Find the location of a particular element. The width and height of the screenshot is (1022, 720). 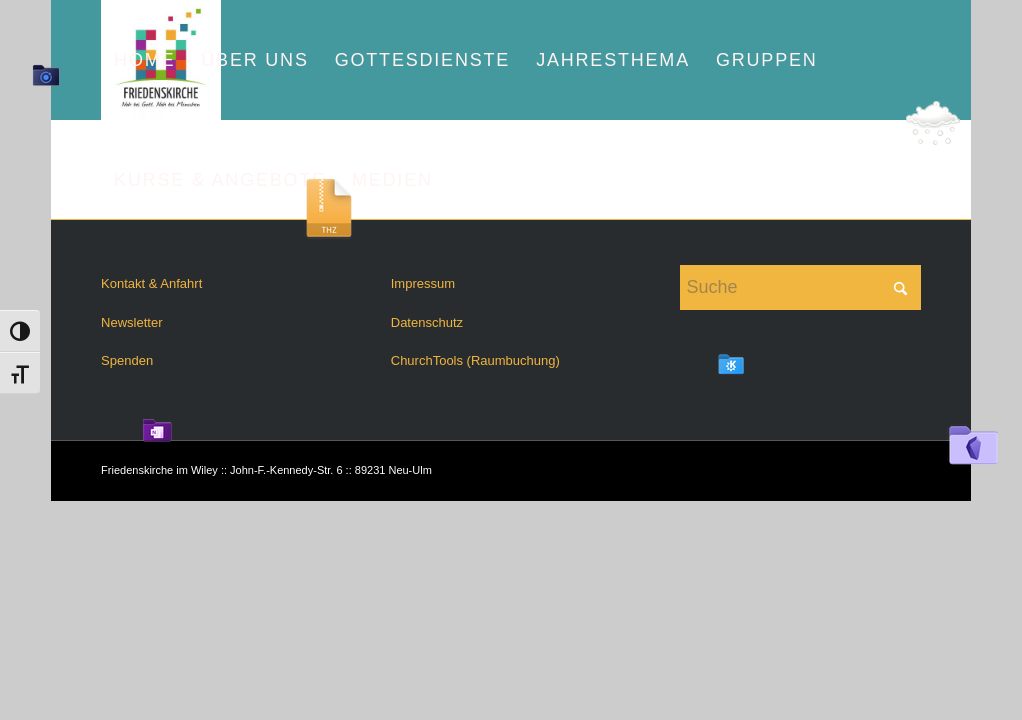

open kde application files folder is located at coordinates (731, 365).